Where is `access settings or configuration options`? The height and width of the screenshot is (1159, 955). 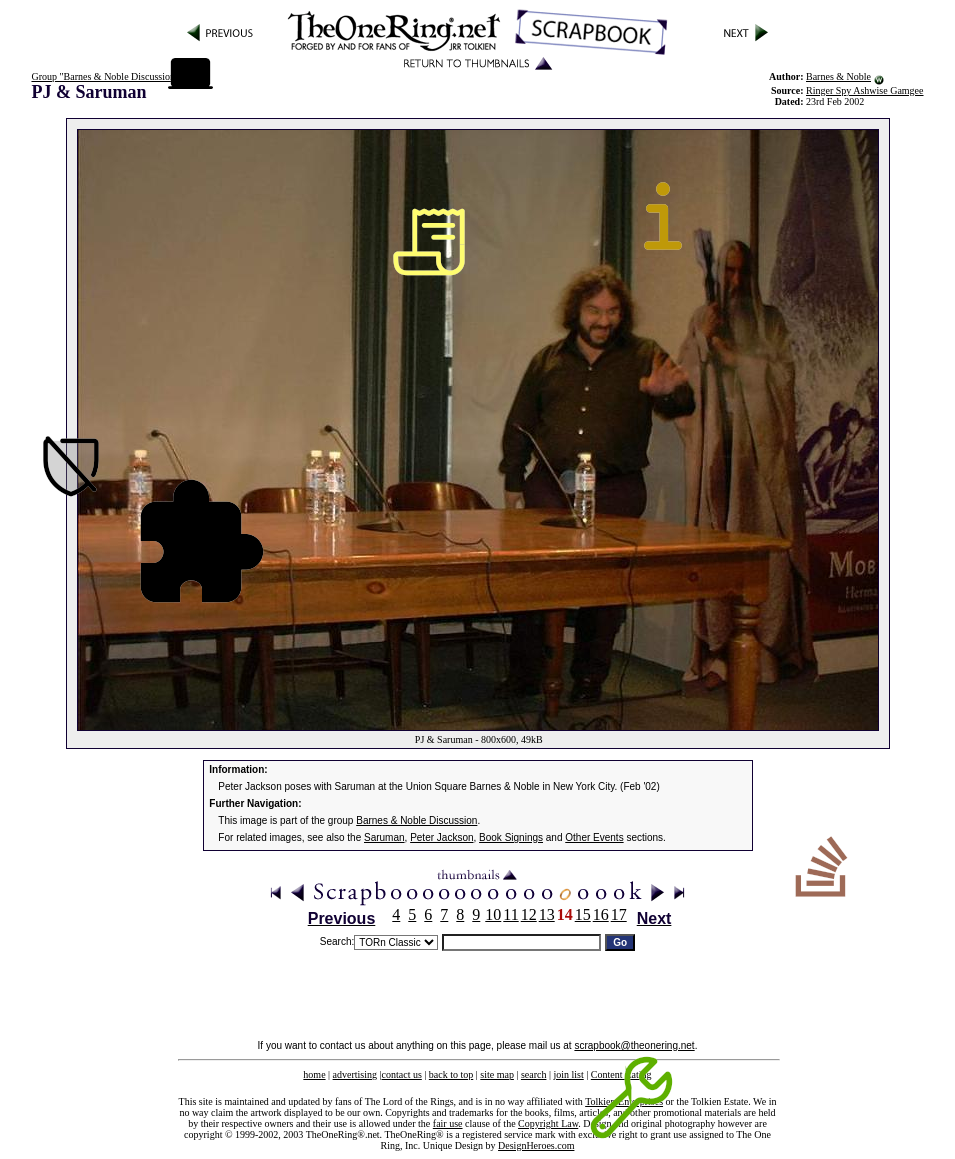
access settings or configuration options is located at coordinates (631, 1097).